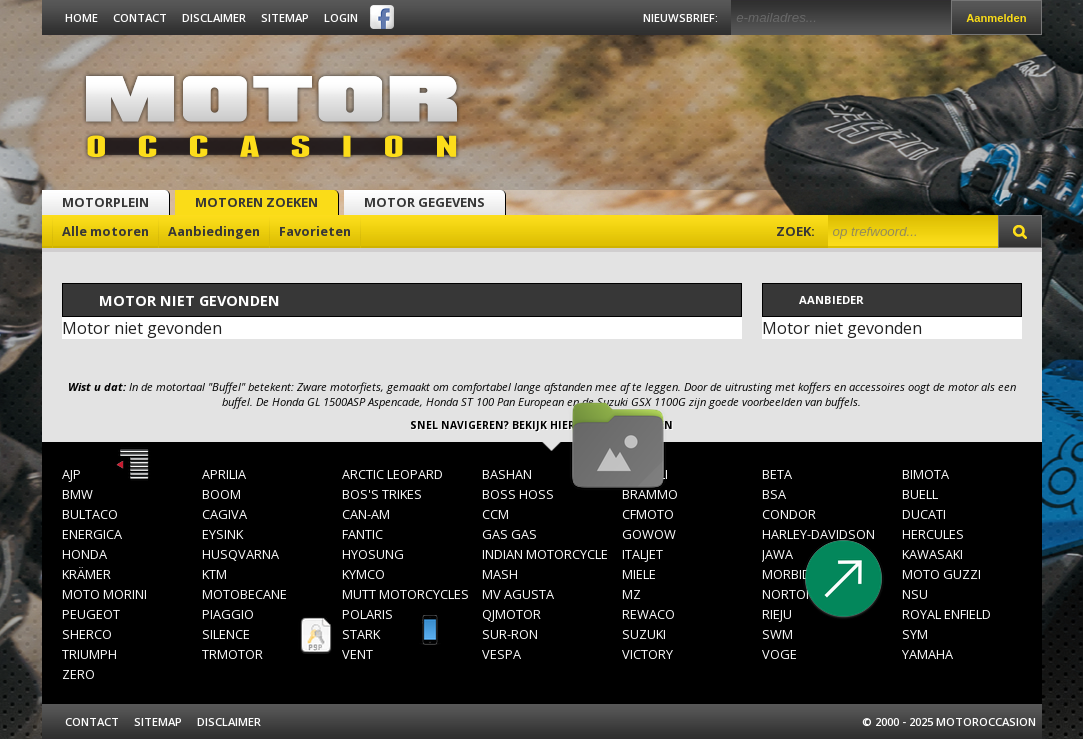 The width and height of the screenshot is (1083, 739). Describe the element at coordinates (133, 464) in the screenshot. I see `decrease text indentation` at that location.